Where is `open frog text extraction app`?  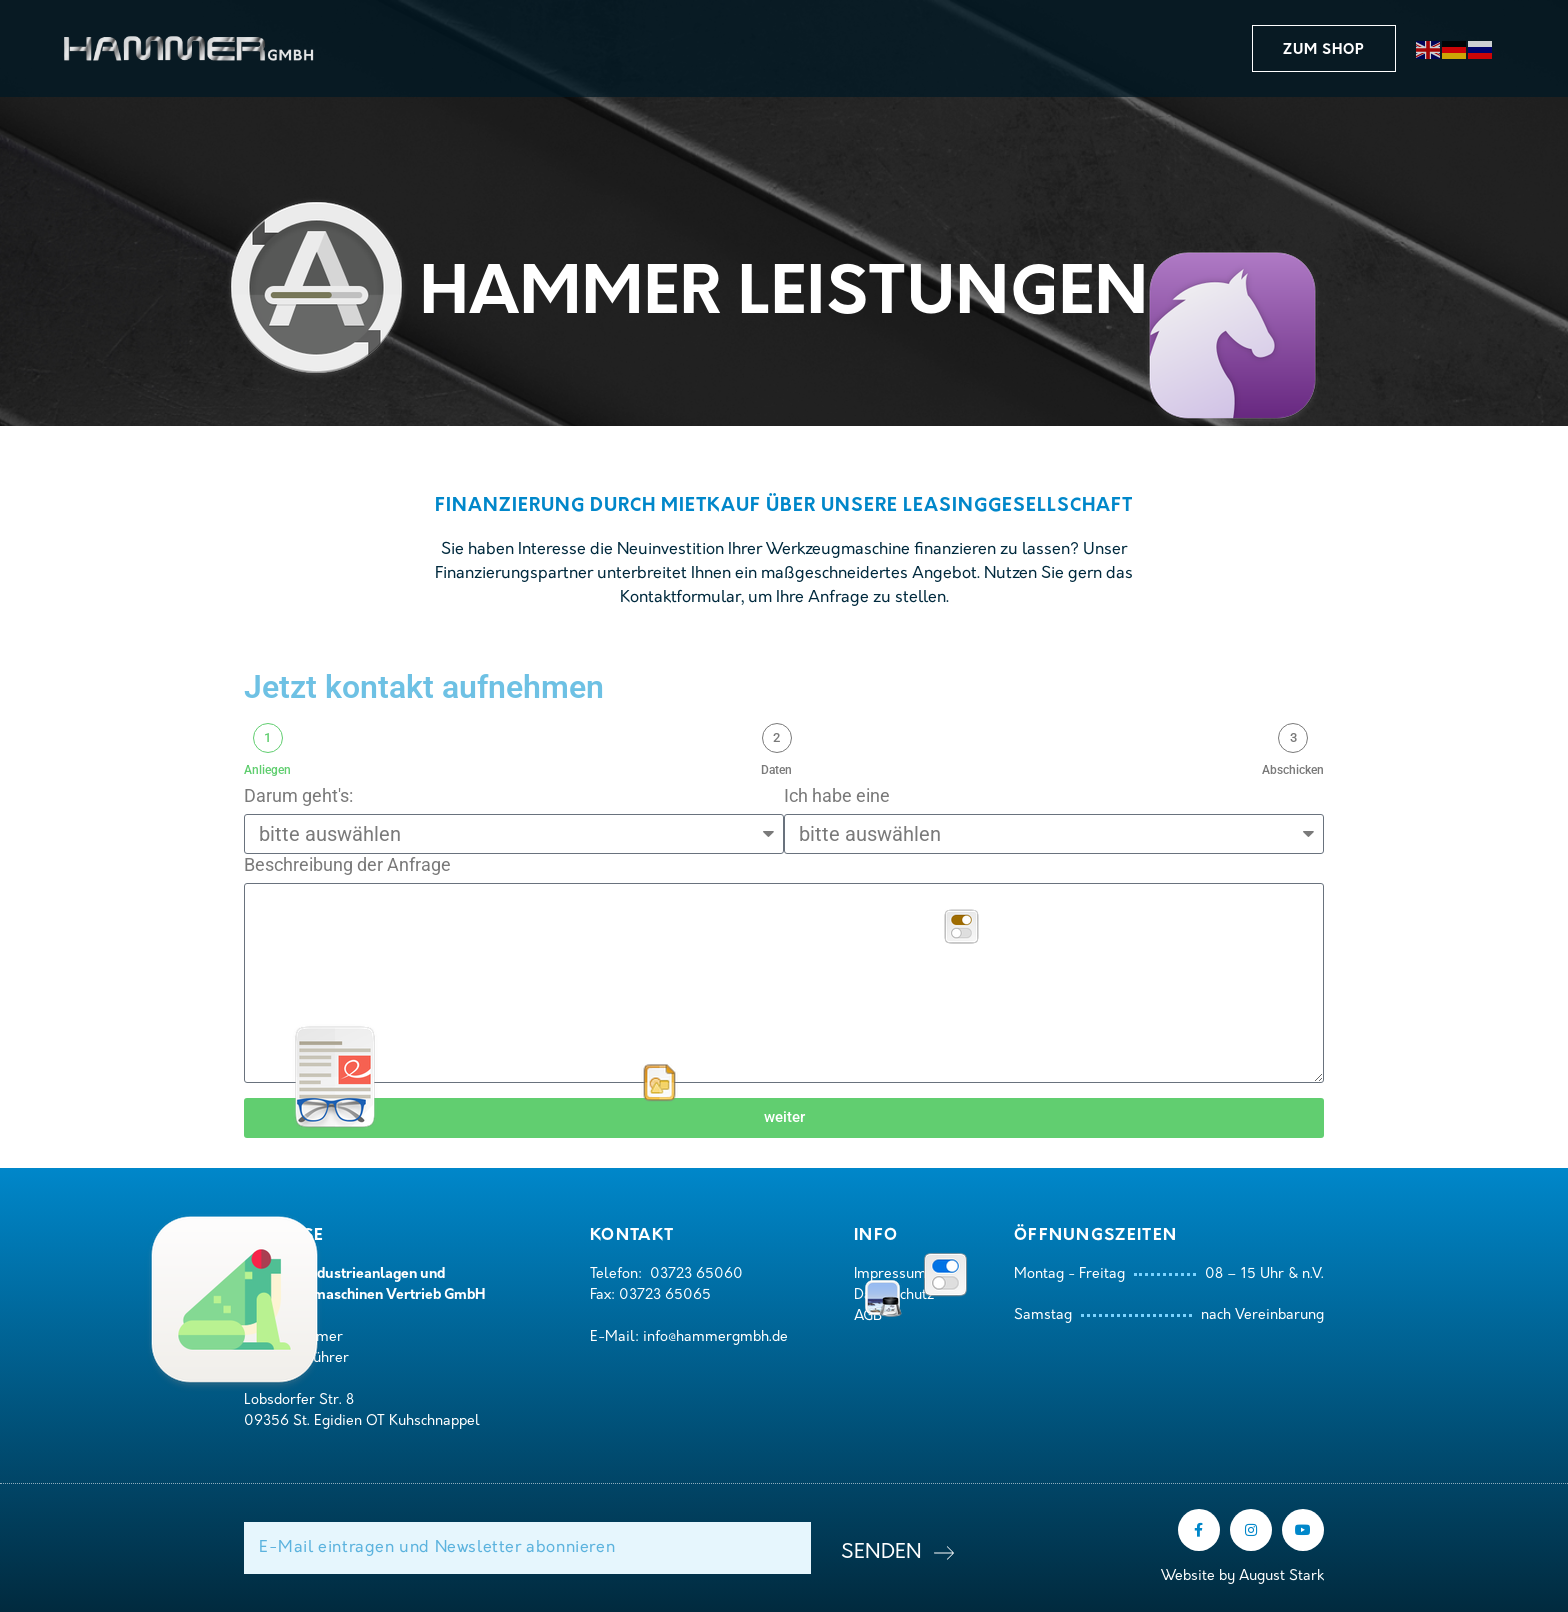 open frog text extraction app is located at coordinates (234, 1299).